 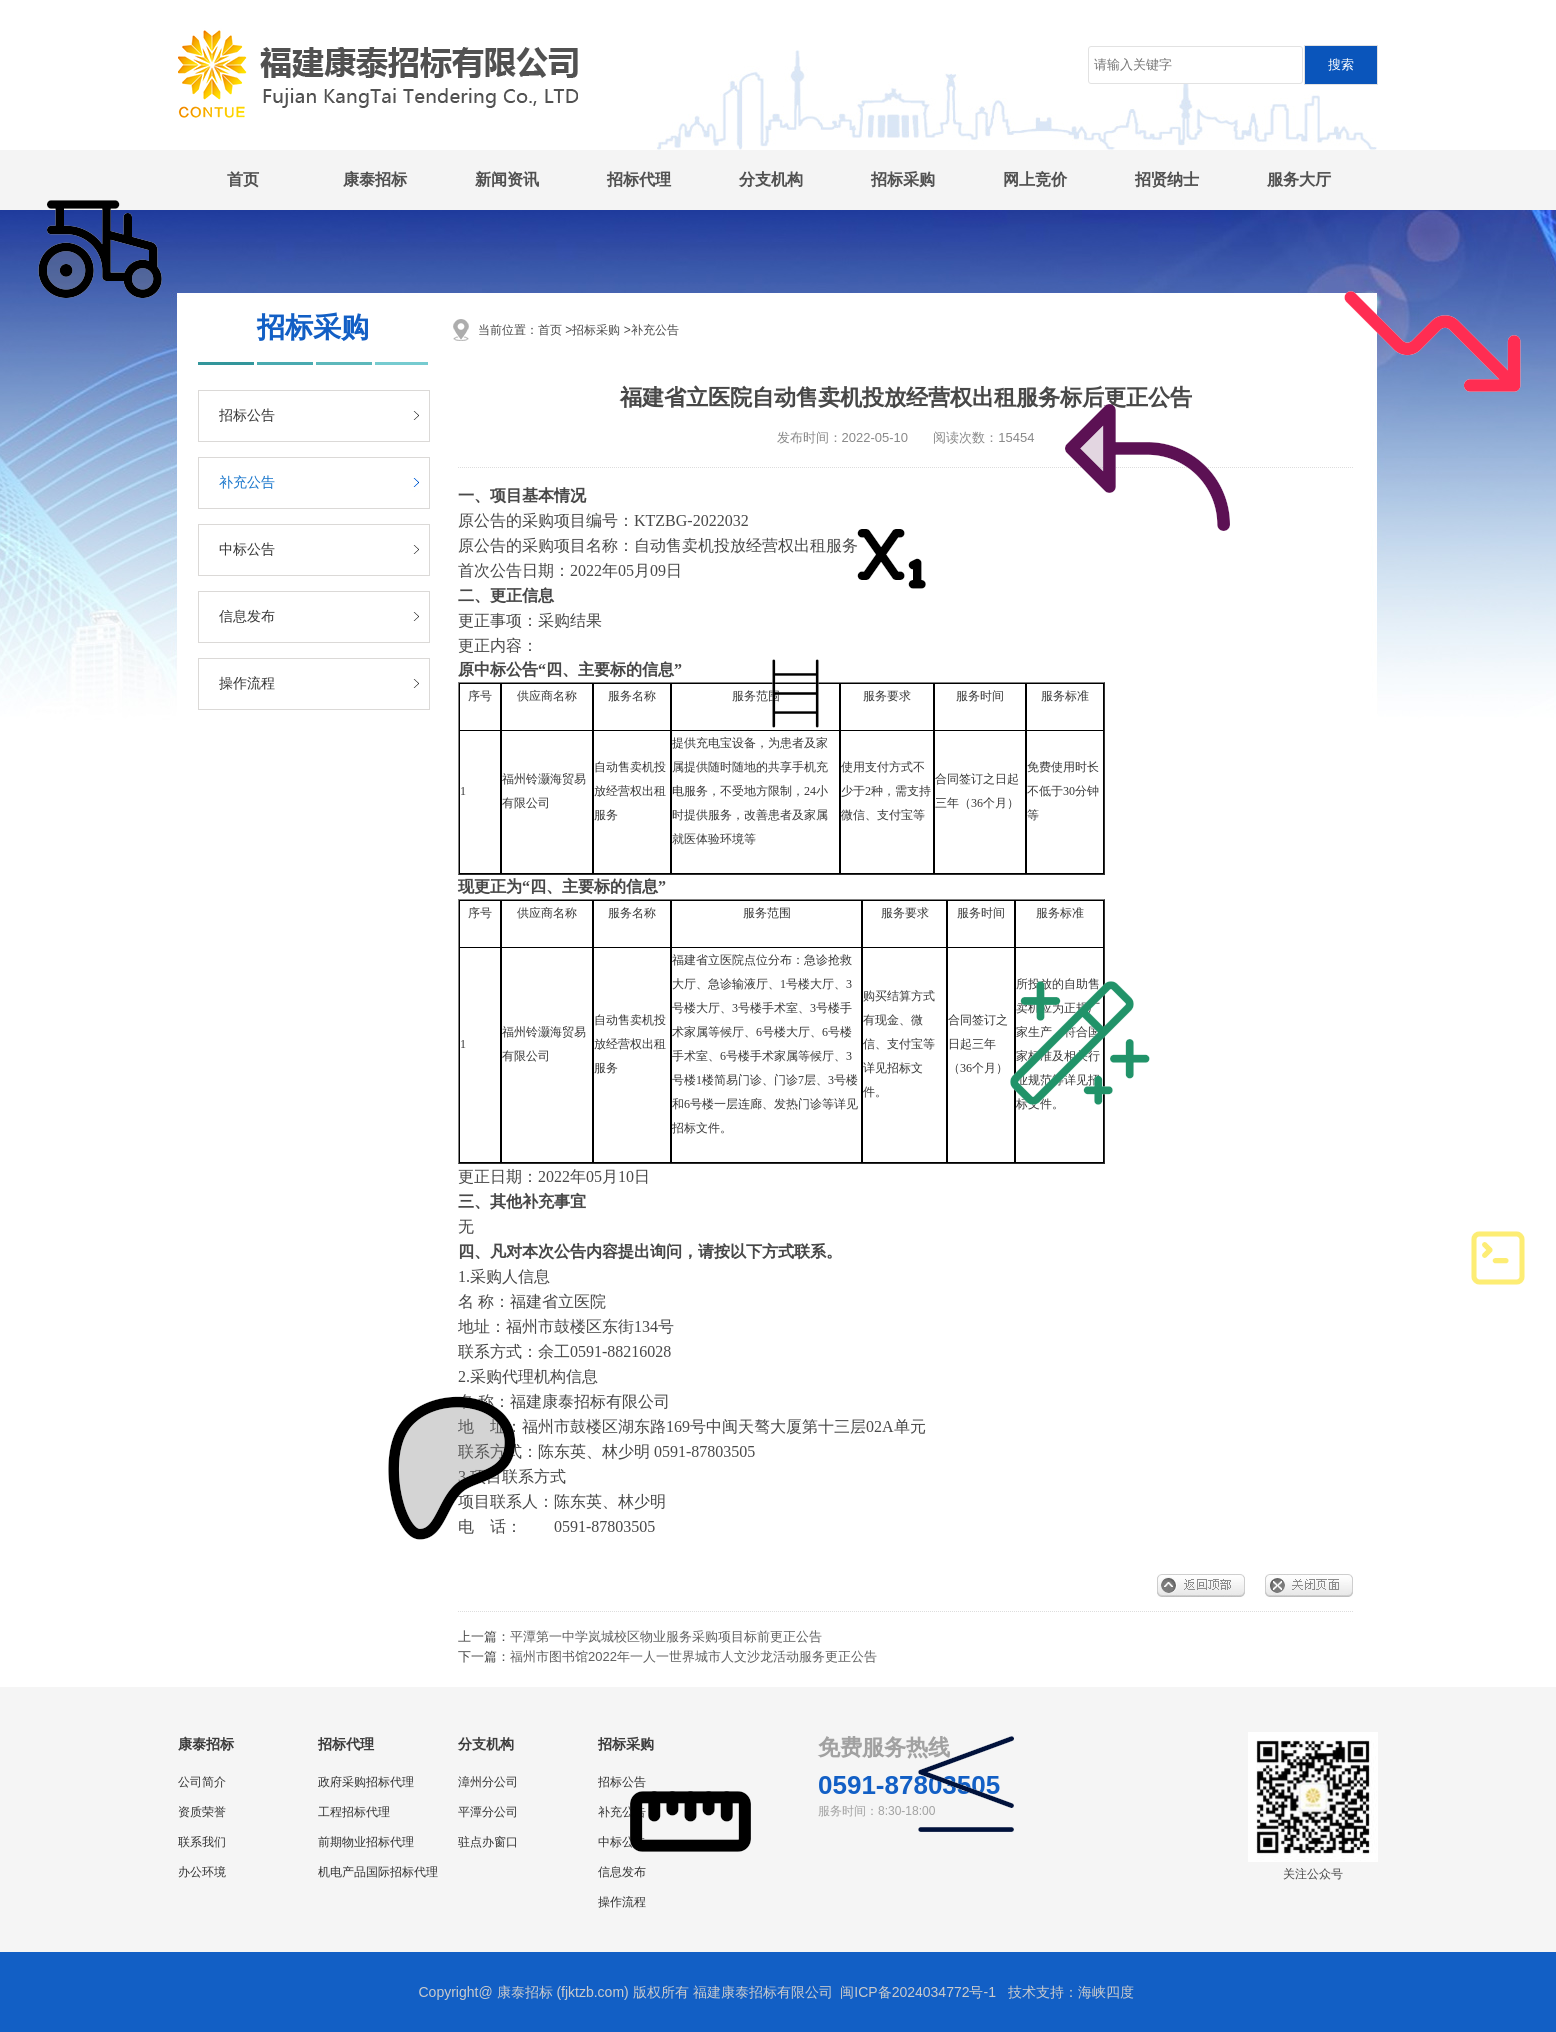 I want to click on access step-by-step instructions or tutorial, so click(x=795, y=693).